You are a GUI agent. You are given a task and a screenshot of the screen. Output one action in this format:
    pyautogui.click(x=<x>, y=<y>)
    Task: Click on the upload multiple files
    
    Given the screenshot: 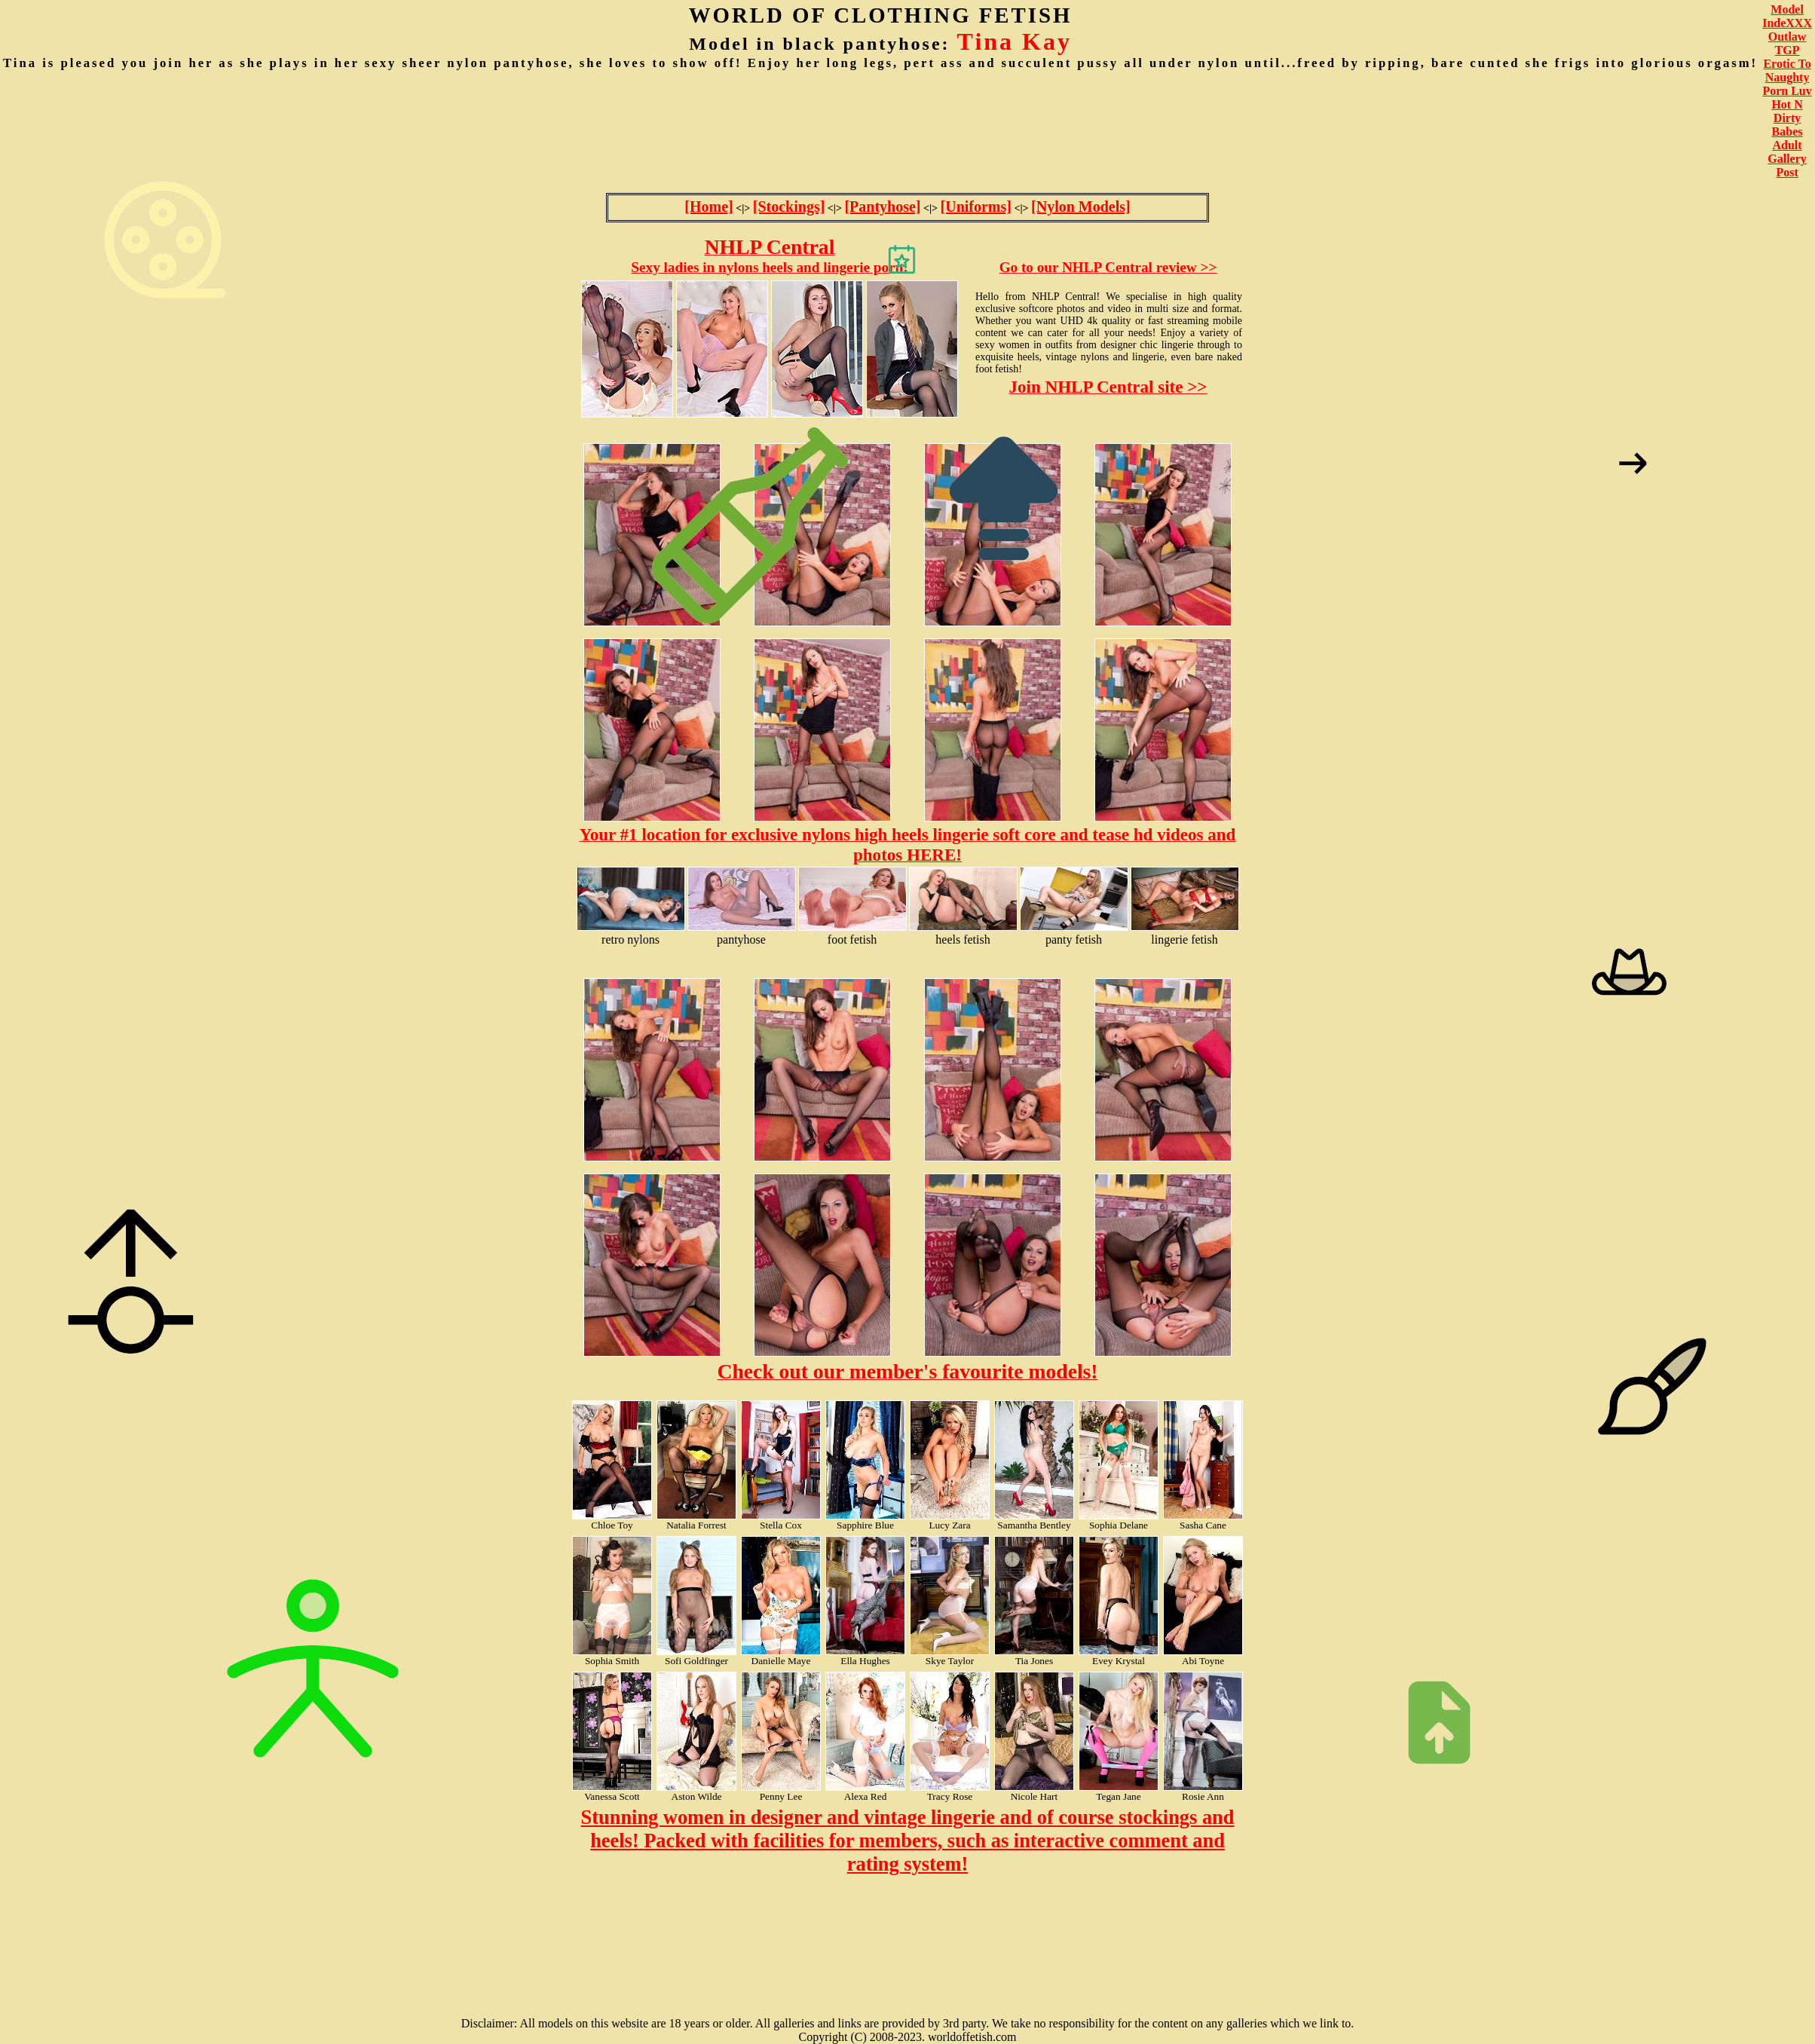 What is the action you would take?
    pyautogui.click(x=1003, y=497)
    